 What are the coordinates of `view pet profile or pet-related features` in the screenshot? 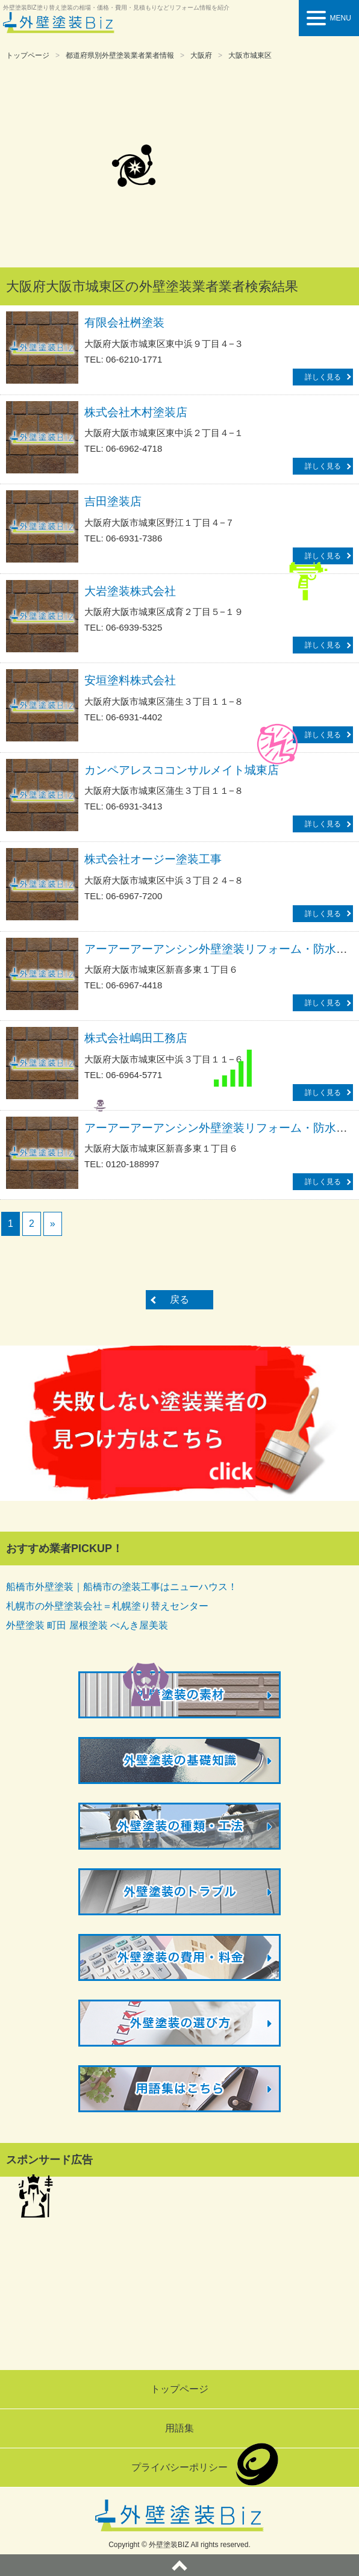 It's located at (146, 1683).